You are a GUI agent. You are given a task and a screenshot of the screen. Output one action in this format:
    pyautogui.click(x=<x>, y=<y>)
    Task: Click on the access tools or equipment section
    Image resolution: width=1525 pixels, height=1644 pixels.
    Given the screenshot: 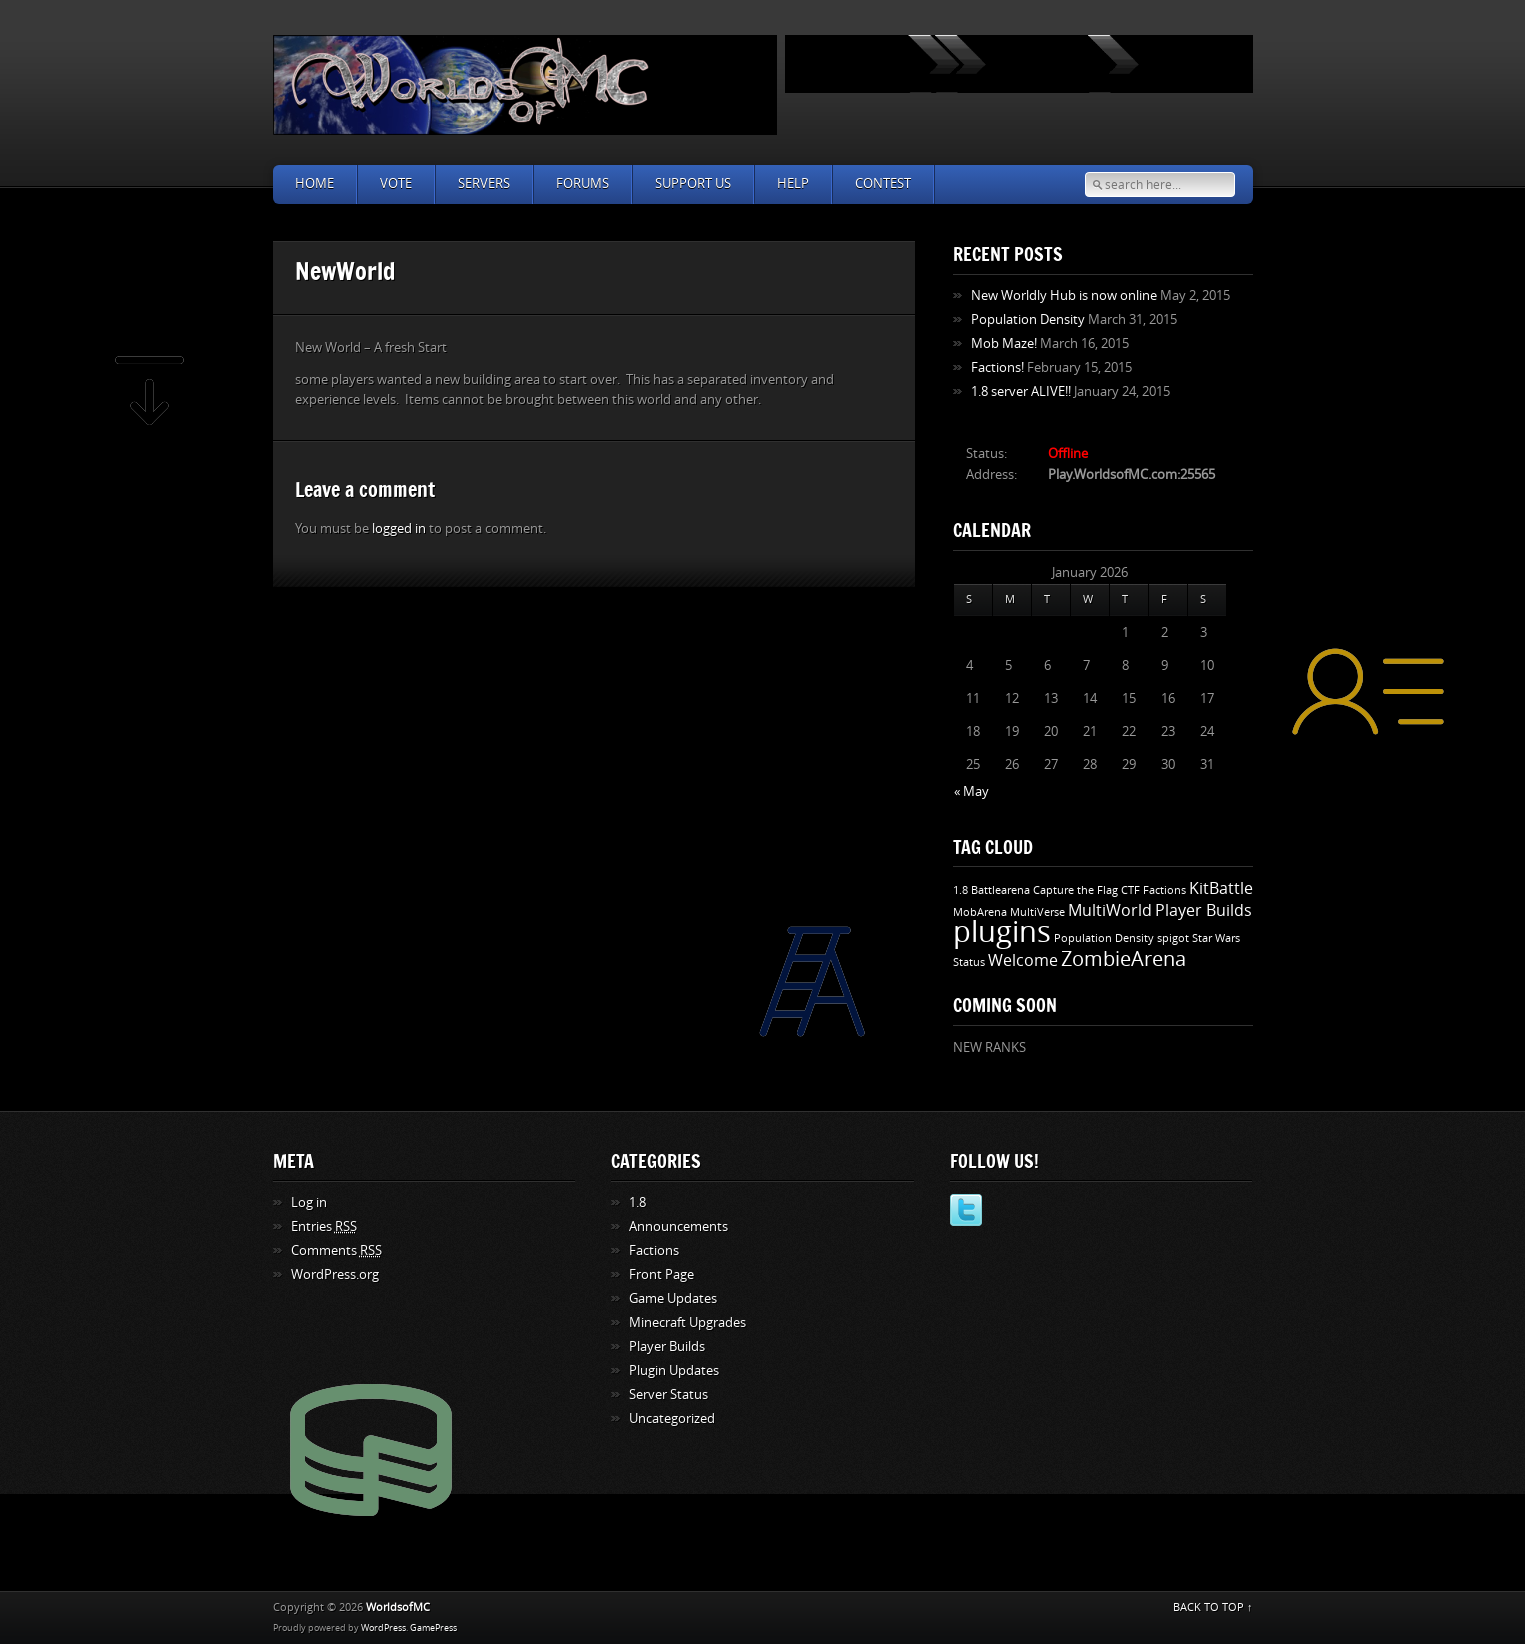 What is the action you would take?
    pyautogui.click(x=814, y=981)
    